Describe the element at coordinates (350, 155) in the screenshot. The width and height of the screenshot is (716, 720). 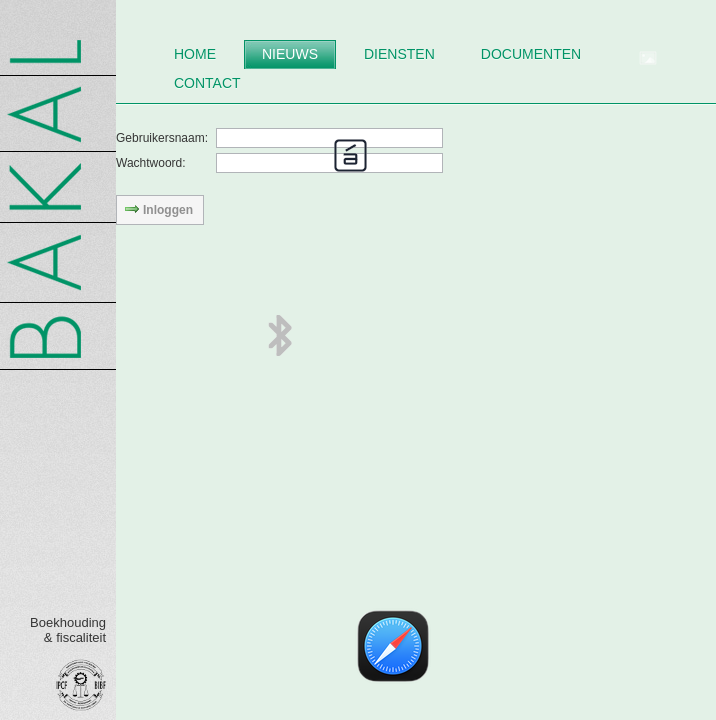
I see `open character map to insert special symbols` at that location.